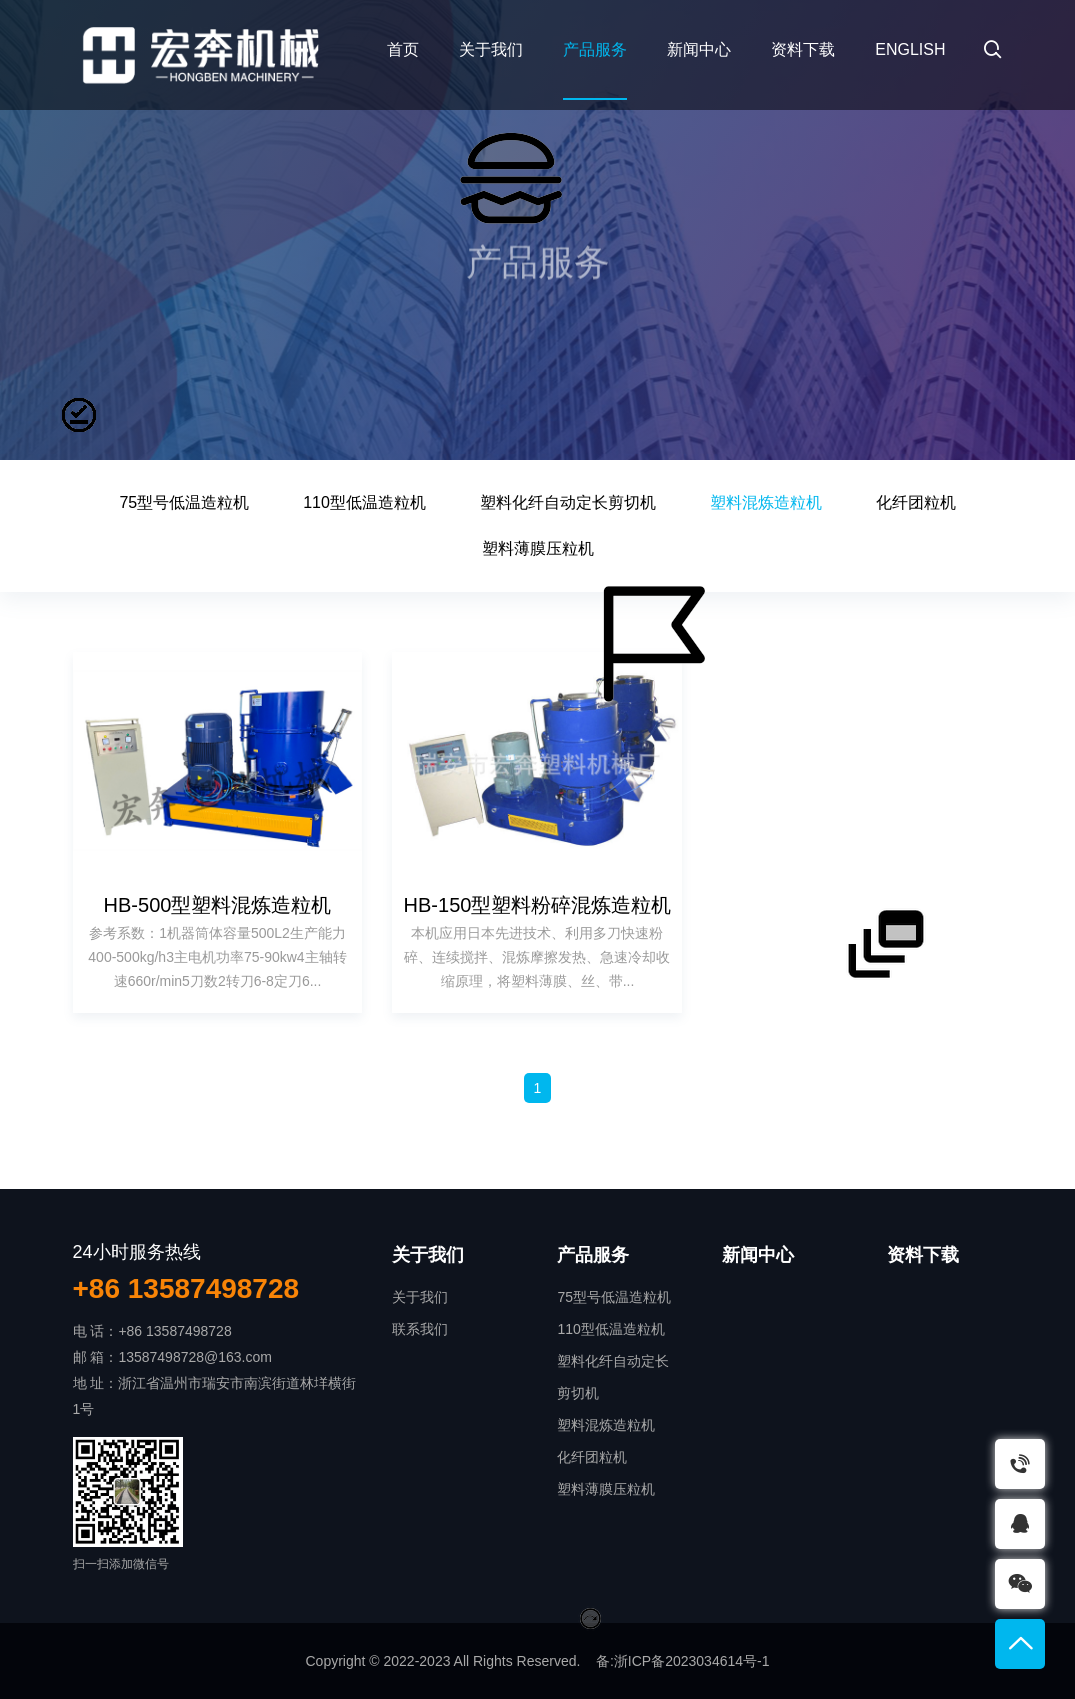  What do you see at coordinates (590, 1618) in the screenshot?
I see `skip to the next scheduled item or plan` at bounding box center [590, 1618].